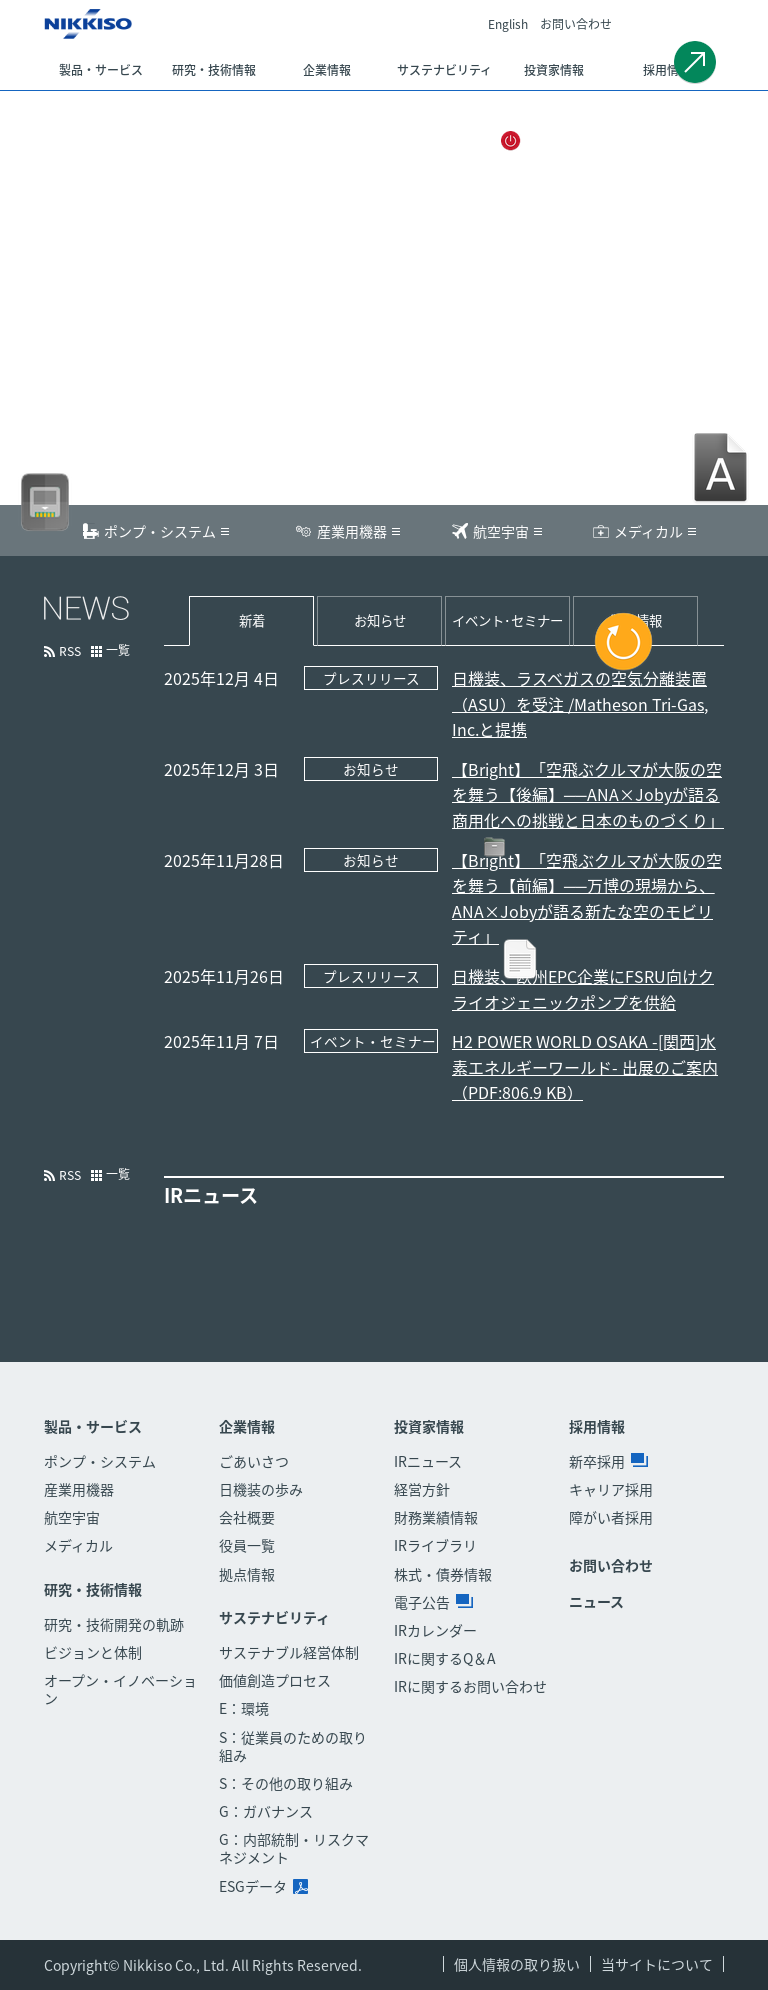 Image resolution: width=768 pixels, height=1990 pixels. I want to click on indicates a symbolic link or shortcut to another file, so click(695, 62).